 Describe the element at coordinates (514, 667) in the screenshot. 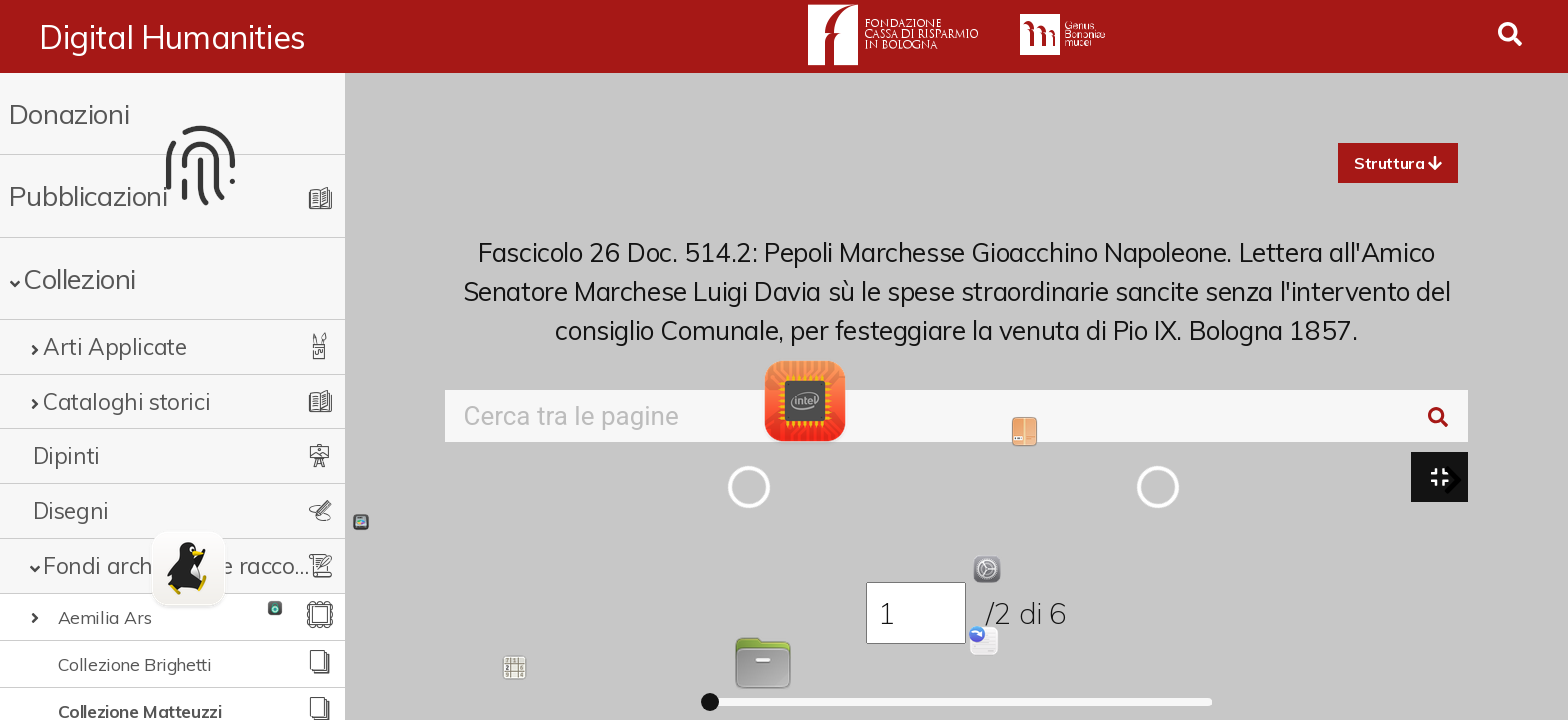

I see `open sudoku puzzle game` at that location.